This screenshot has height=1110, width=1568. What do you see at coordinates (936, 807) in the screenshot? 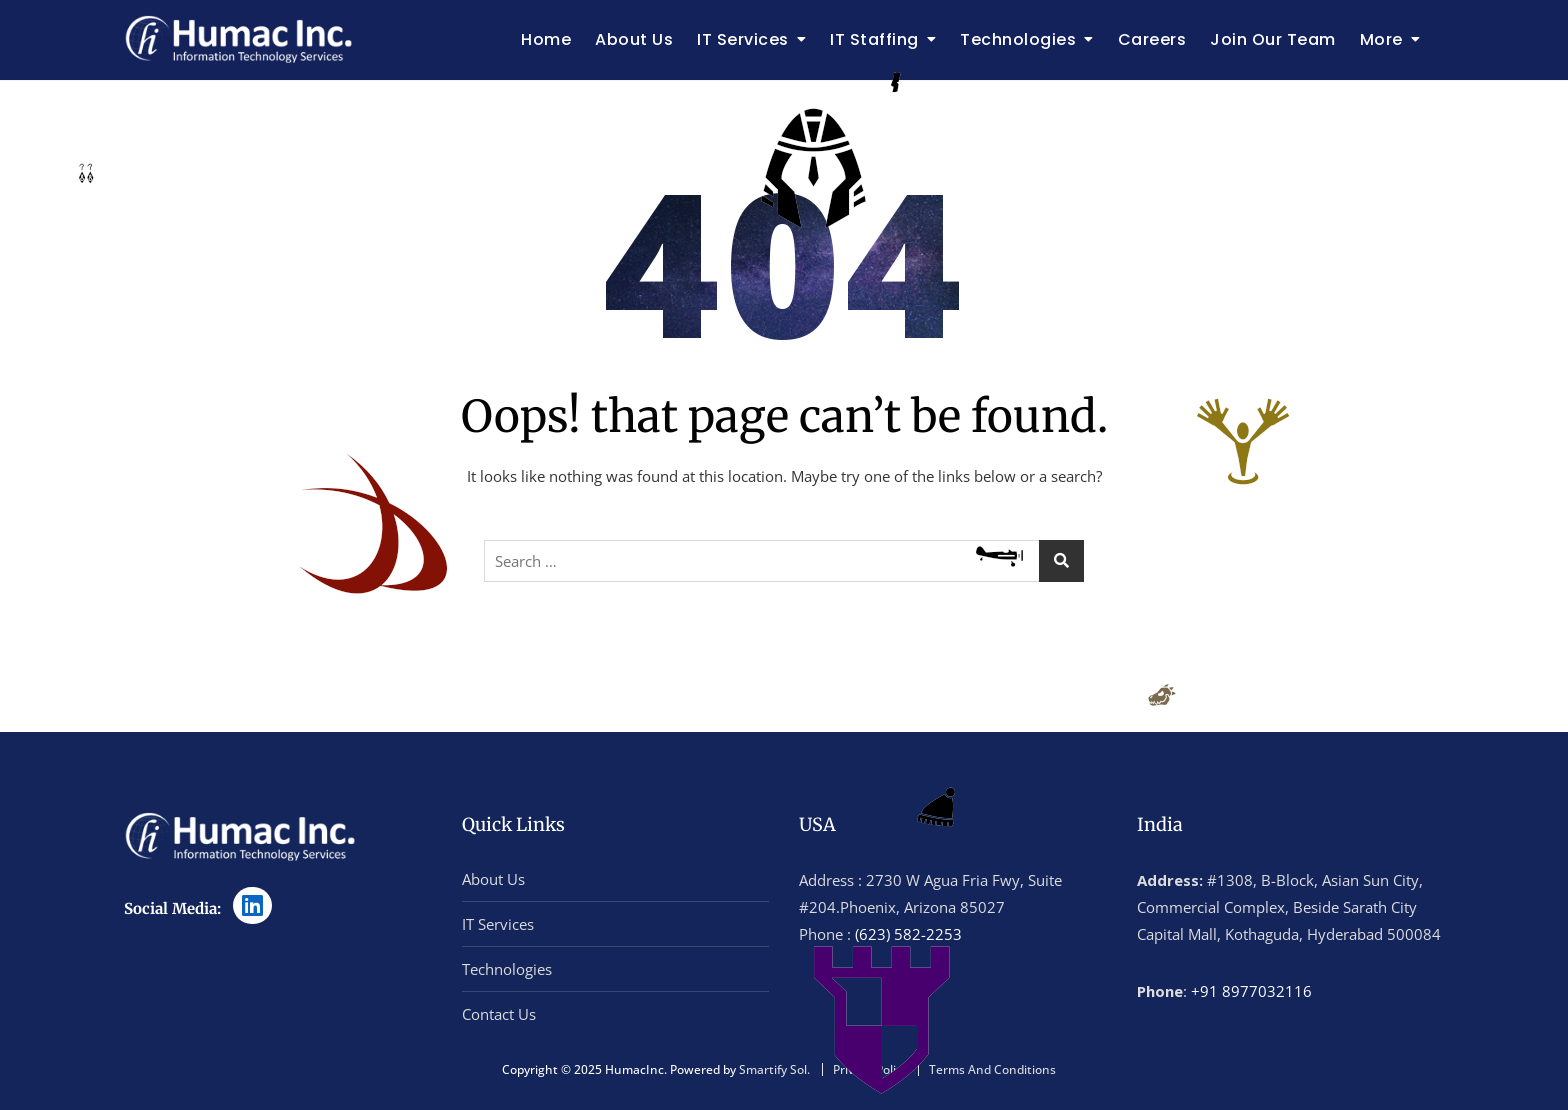
I see `winter clothing or cold weather gear category` at bounding box center [936, 807].